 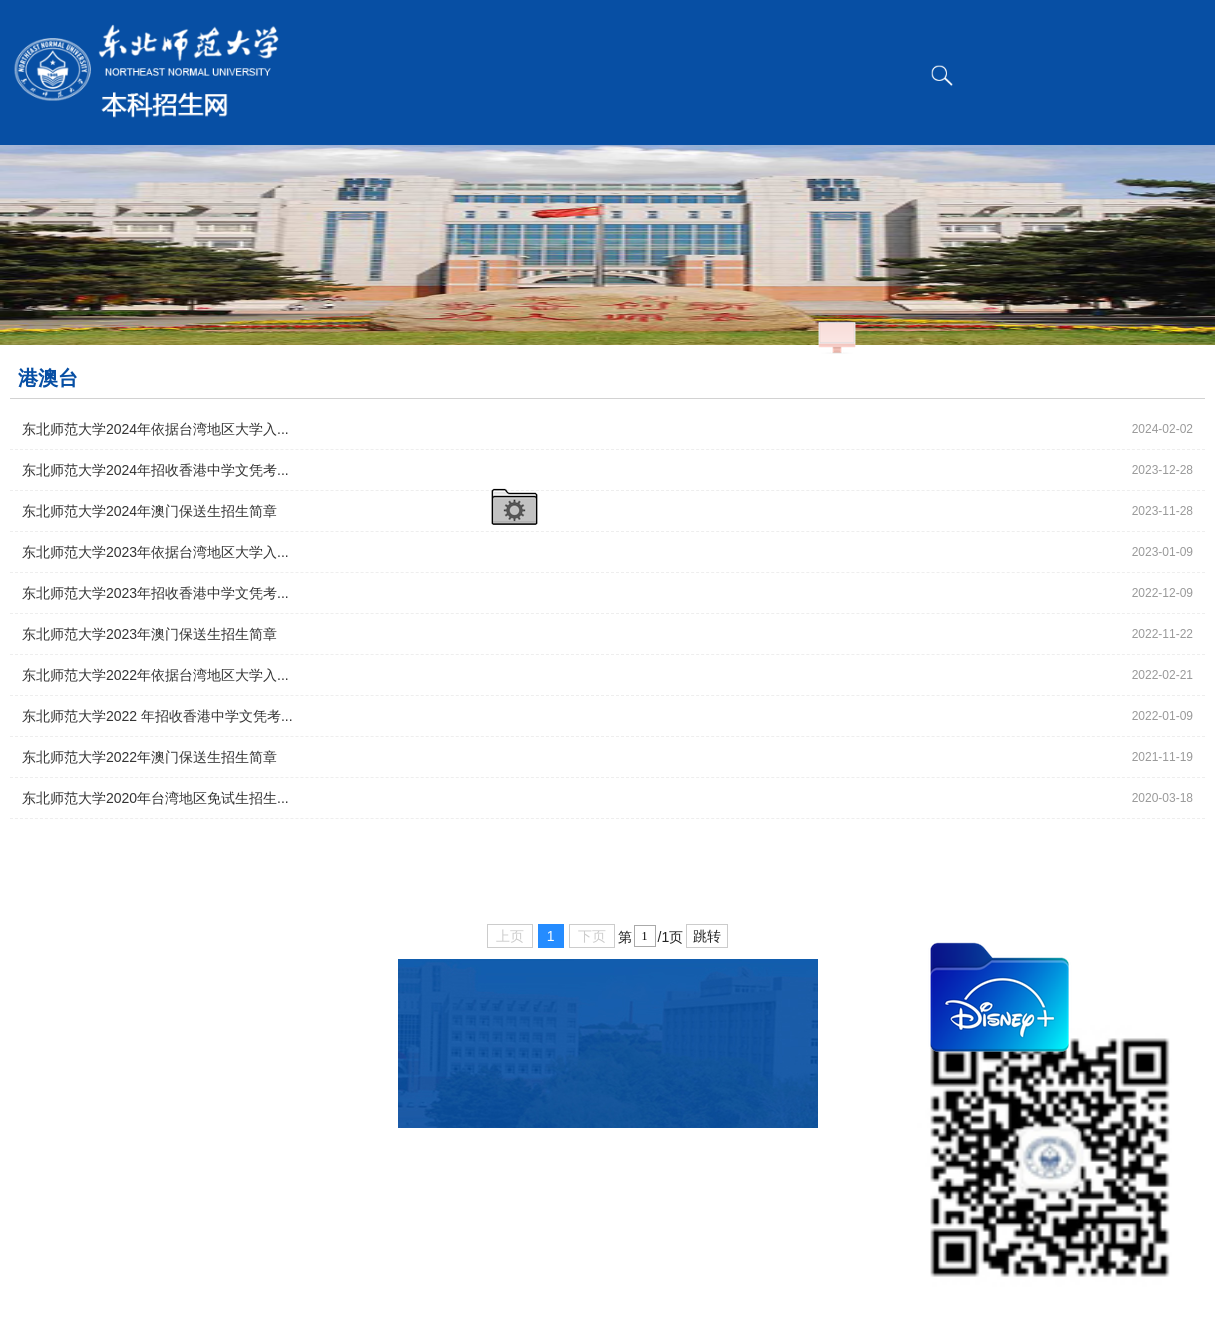 What do you see at coordinates (514, 506) in the screenshot?
I see `access smart folder with automated mail rules` at bounding box center [514, 506].